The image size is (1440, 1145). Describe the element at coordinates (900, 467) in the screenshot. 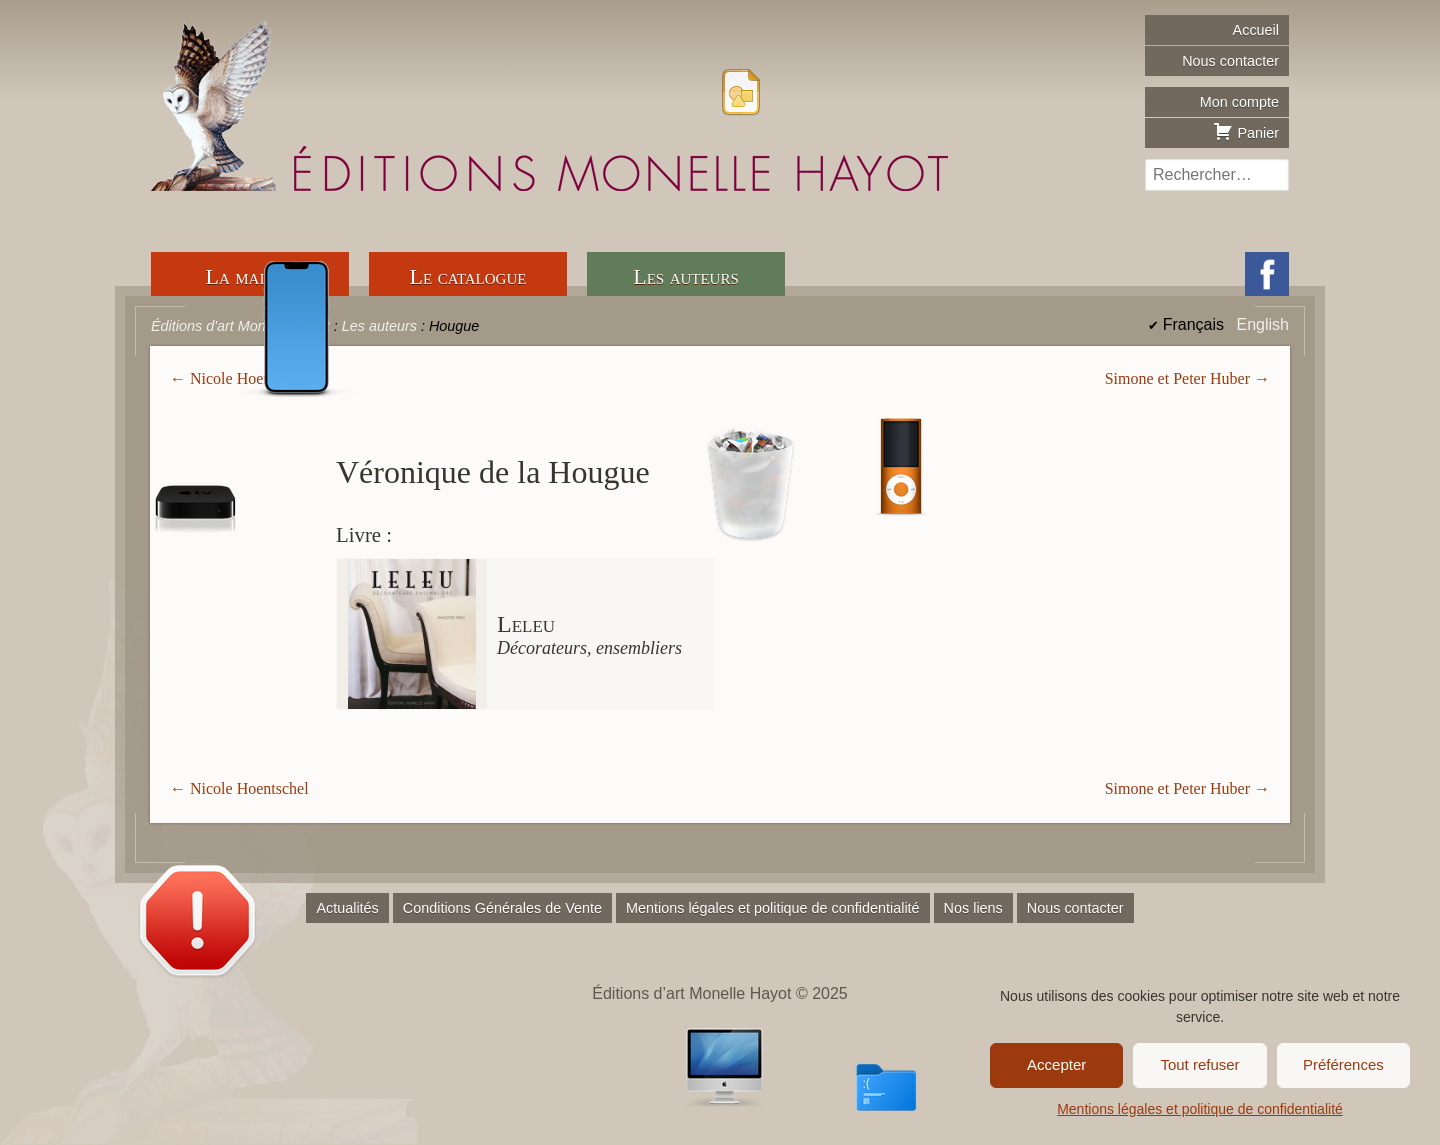

I see `sync music to ipod nano device` at that location.